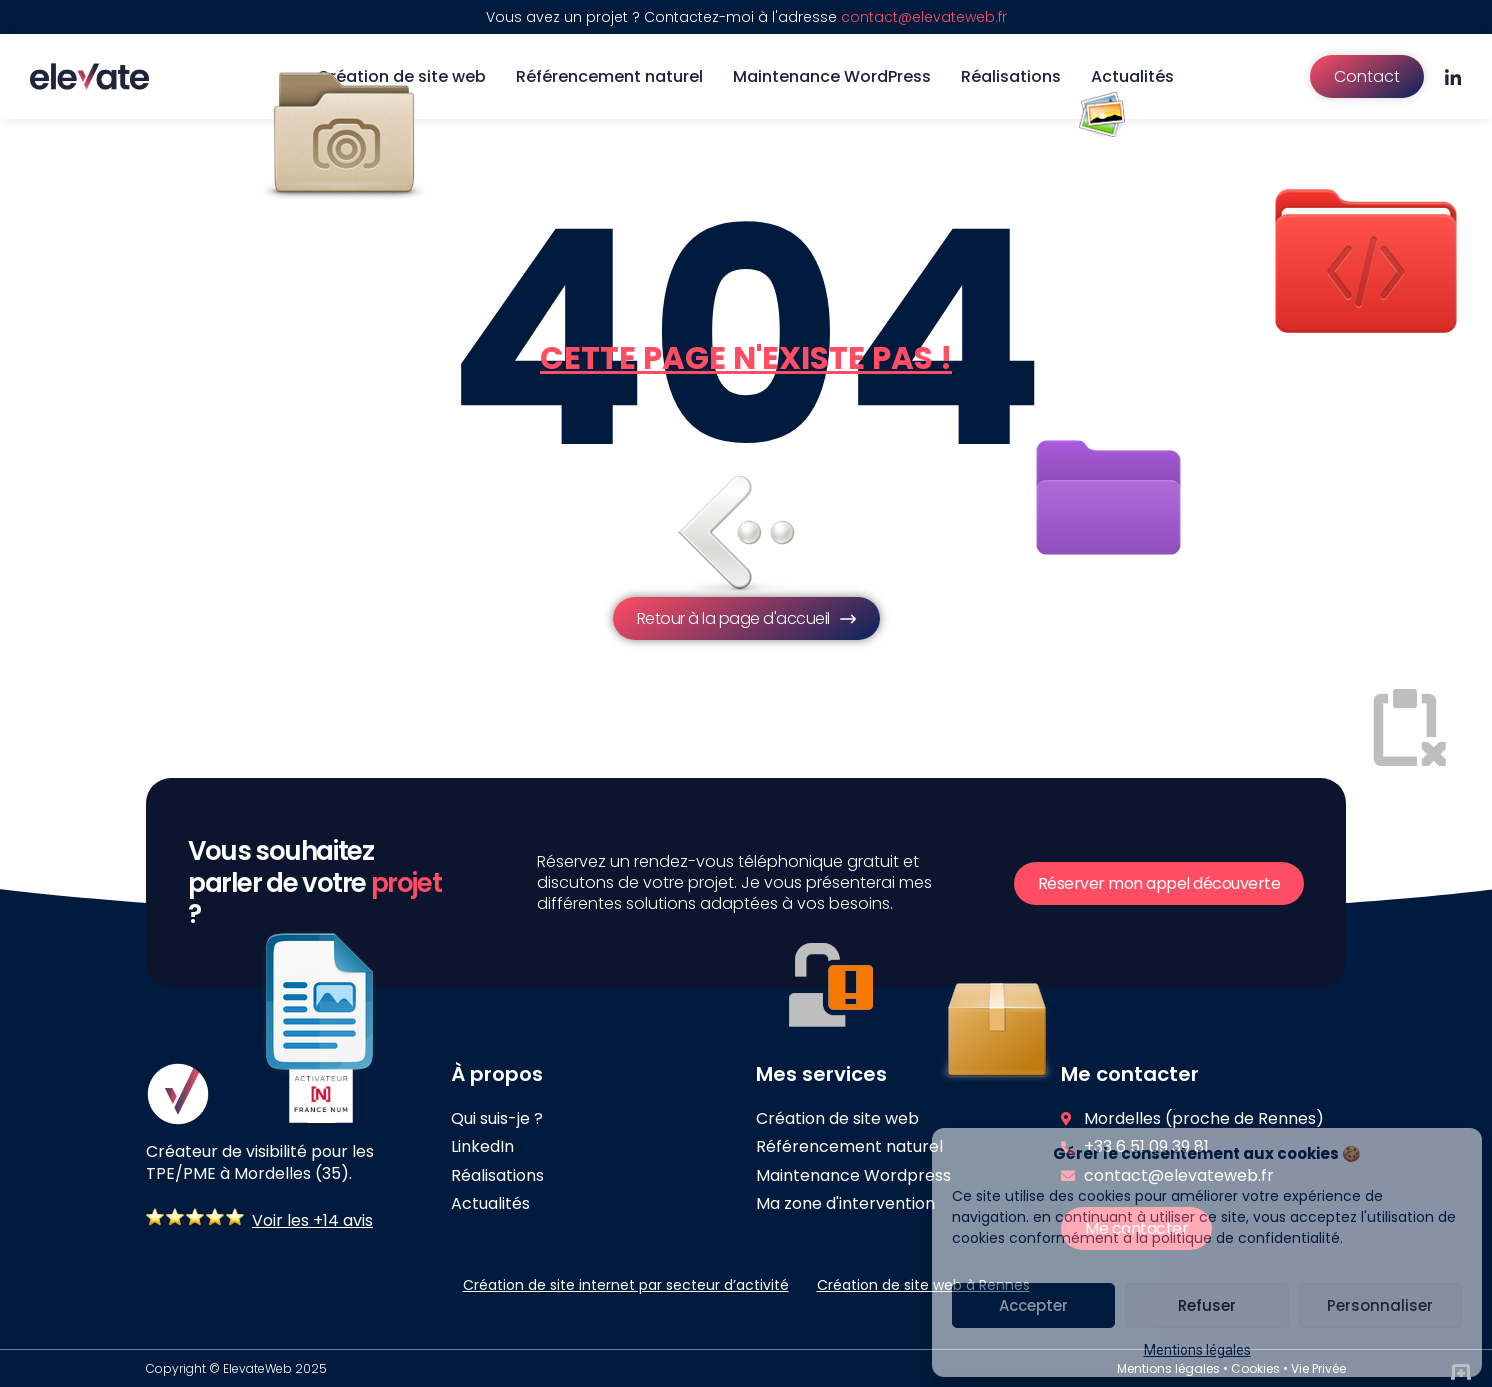 This screenshot has width=1492, height=1387. I want to click on indicates an overdue or expired task, so click(1407, 727).